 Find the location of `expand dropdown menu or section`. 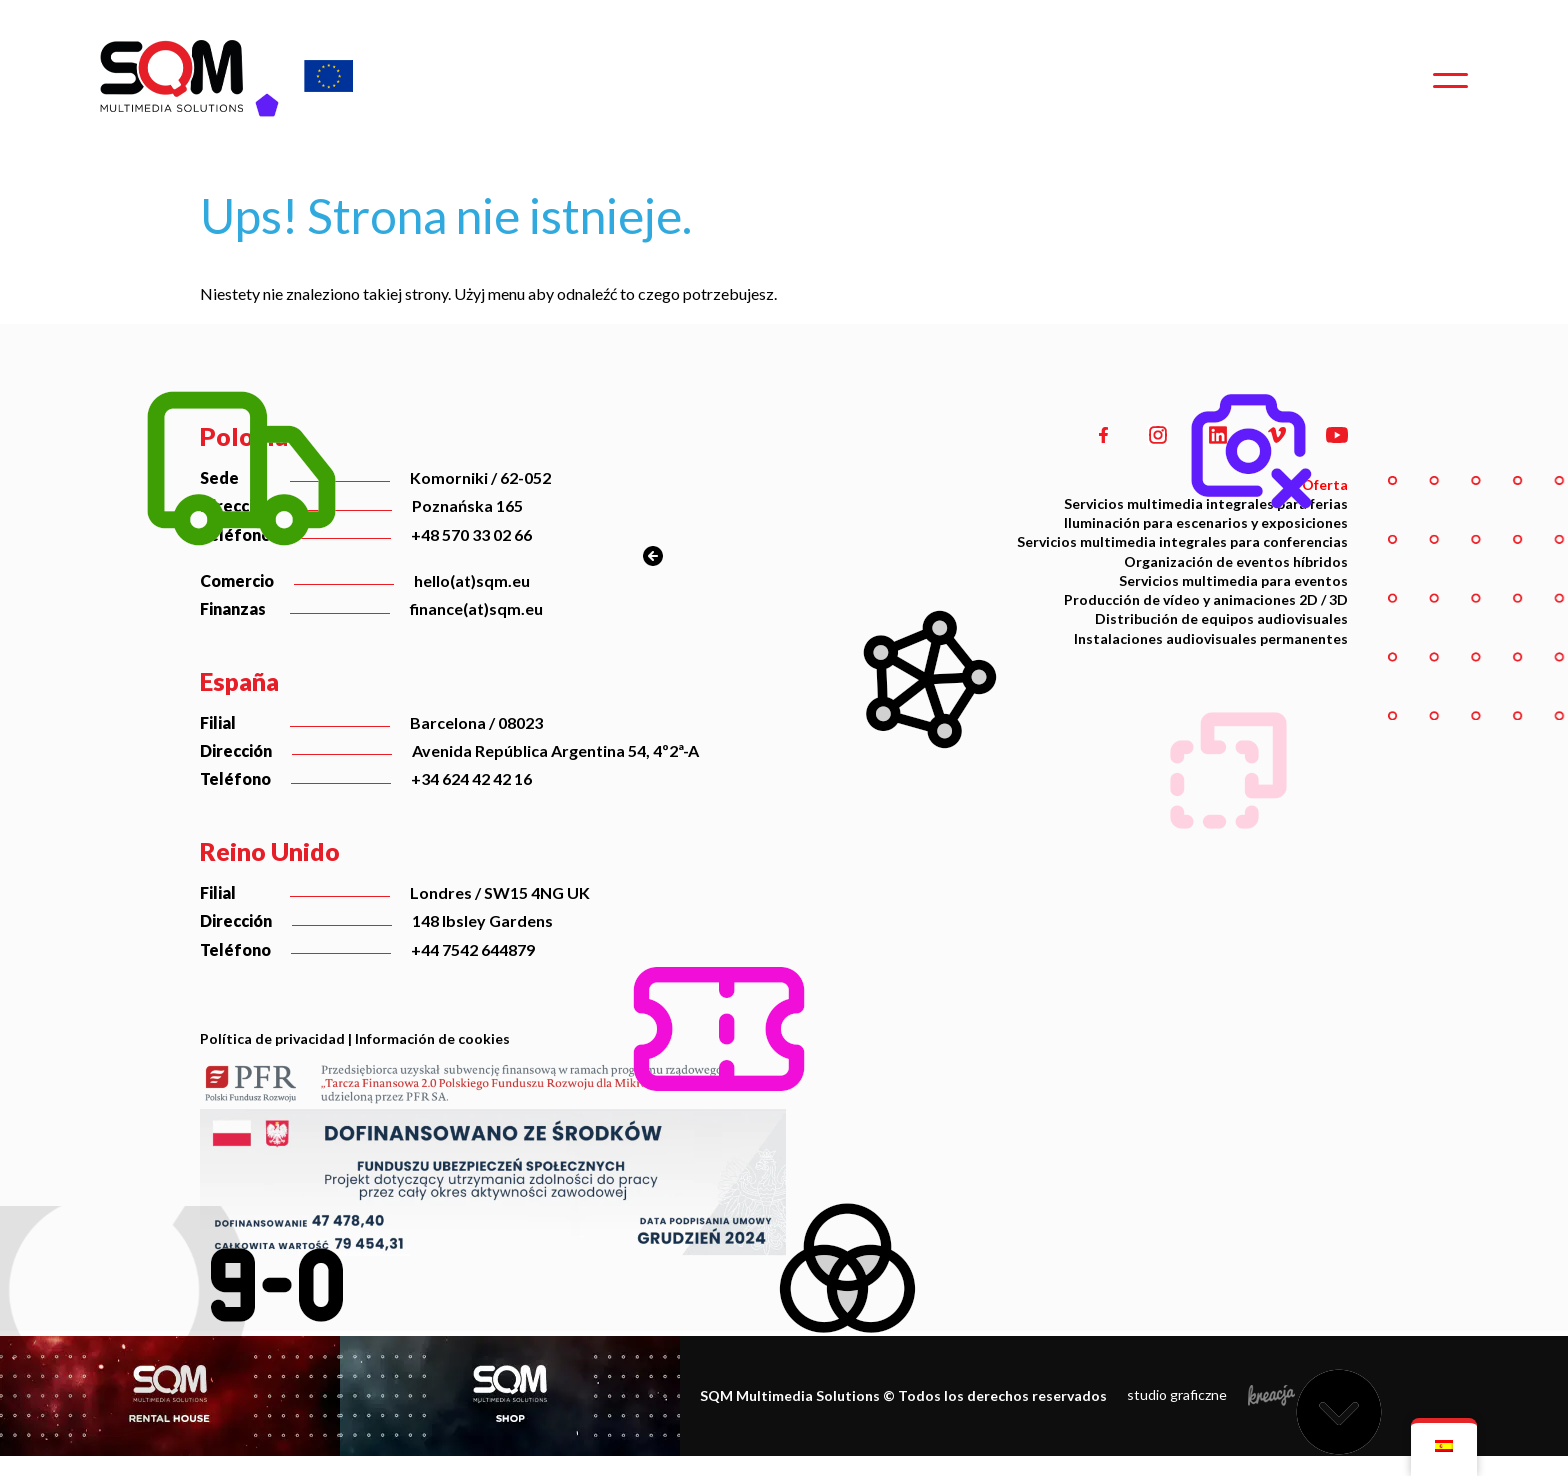

expand dropdown menu or section is located at coordinates (1339, 1412).